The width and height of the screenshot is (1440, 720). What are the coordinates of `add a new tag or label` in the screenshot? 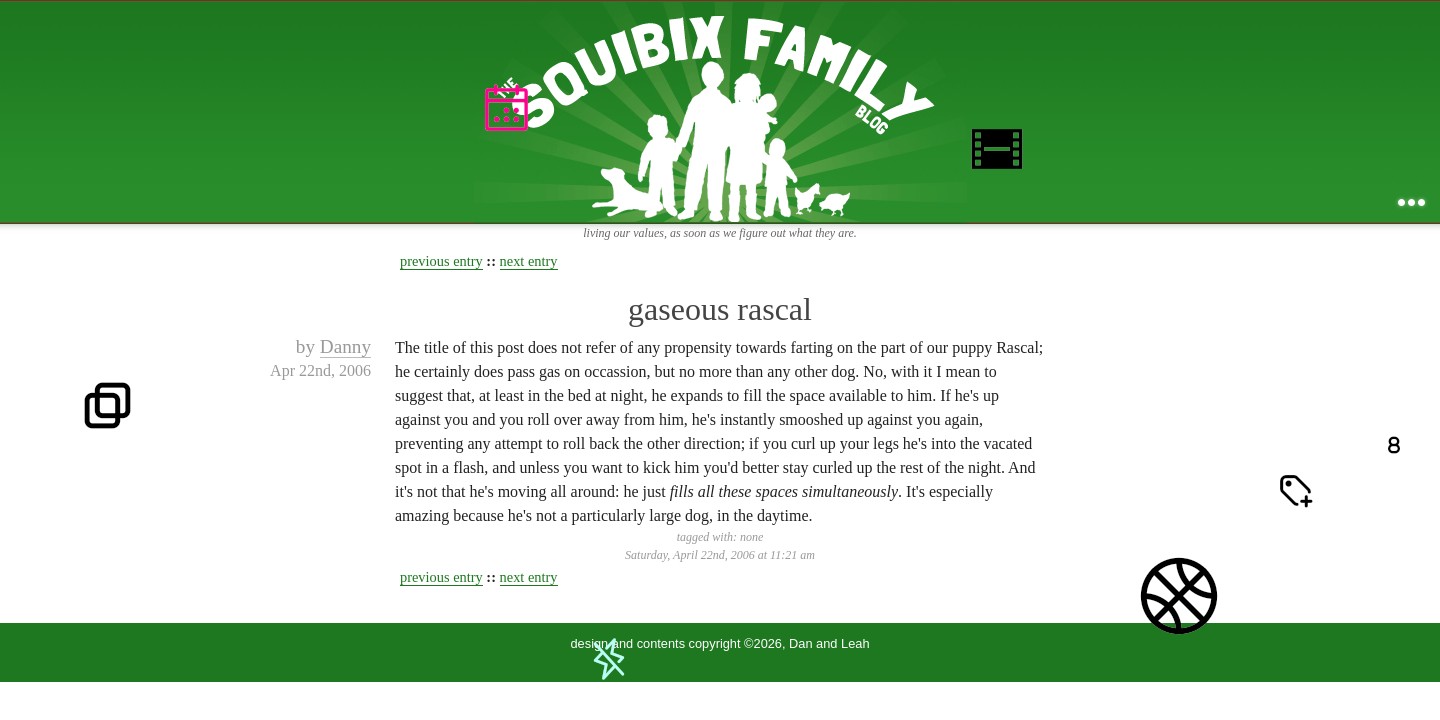 It's located at (1295, 490).